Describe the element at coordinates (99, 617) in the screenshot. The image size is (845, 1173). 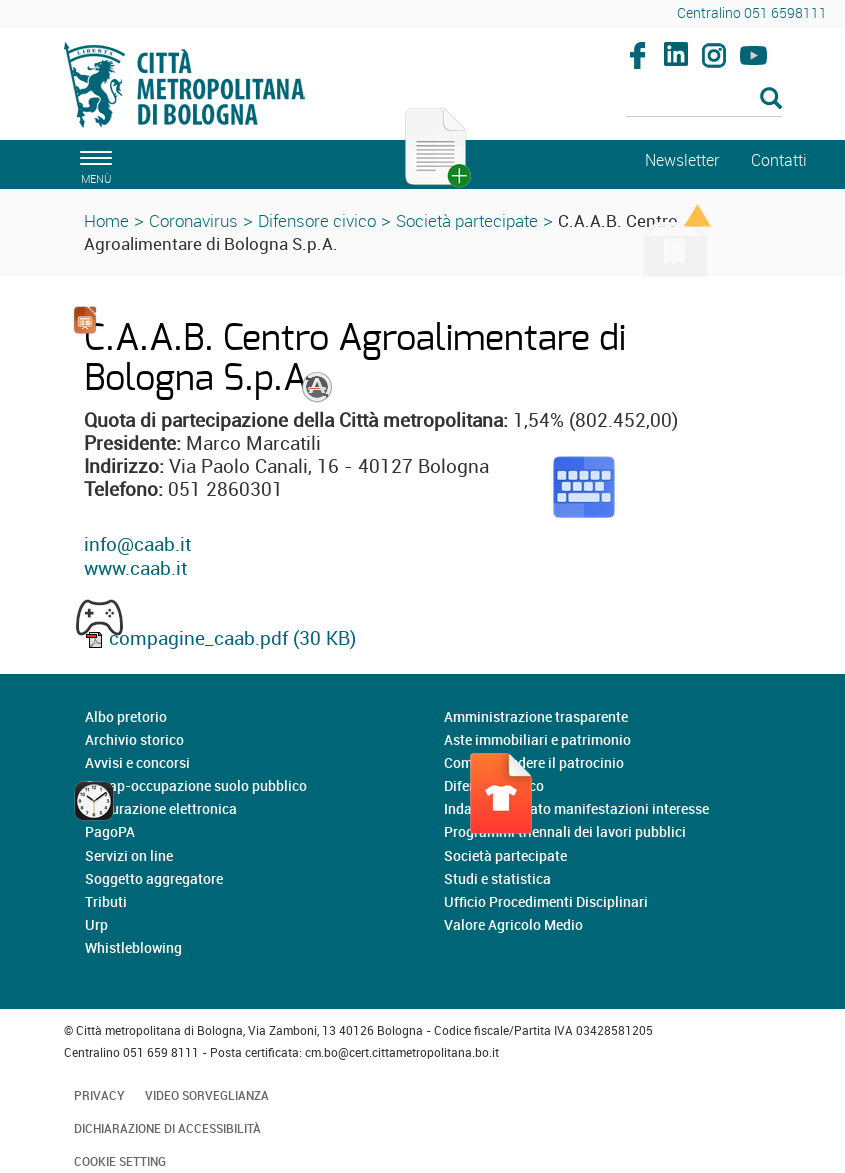
I see `access games and gaming applications` at that location.